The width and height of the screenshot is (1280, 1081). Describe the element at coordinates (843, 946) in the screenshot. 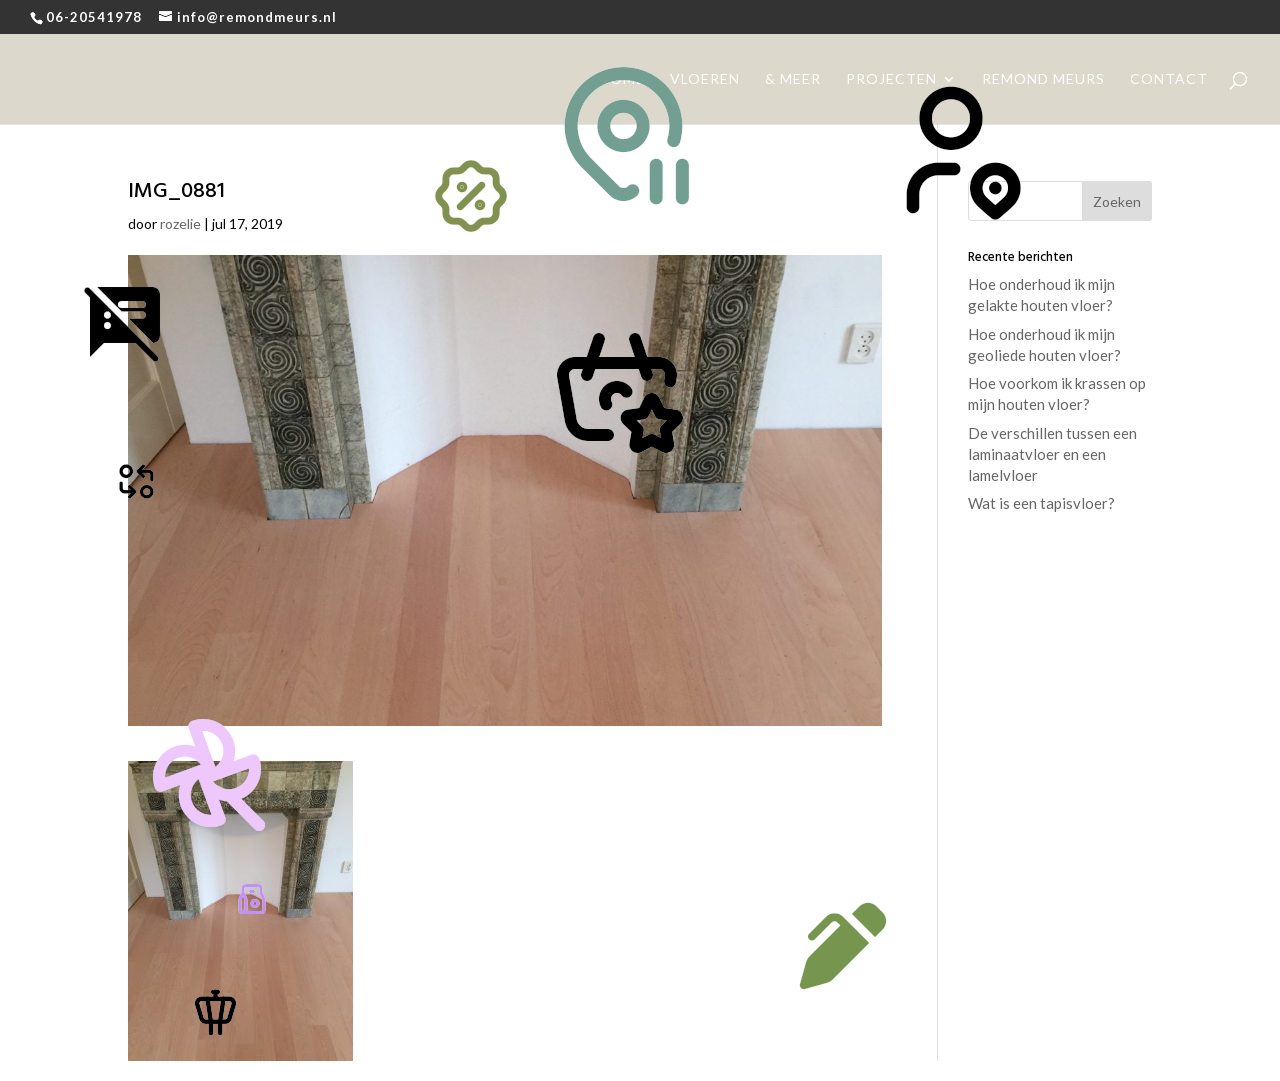

I see `edit or modify content` at that location.